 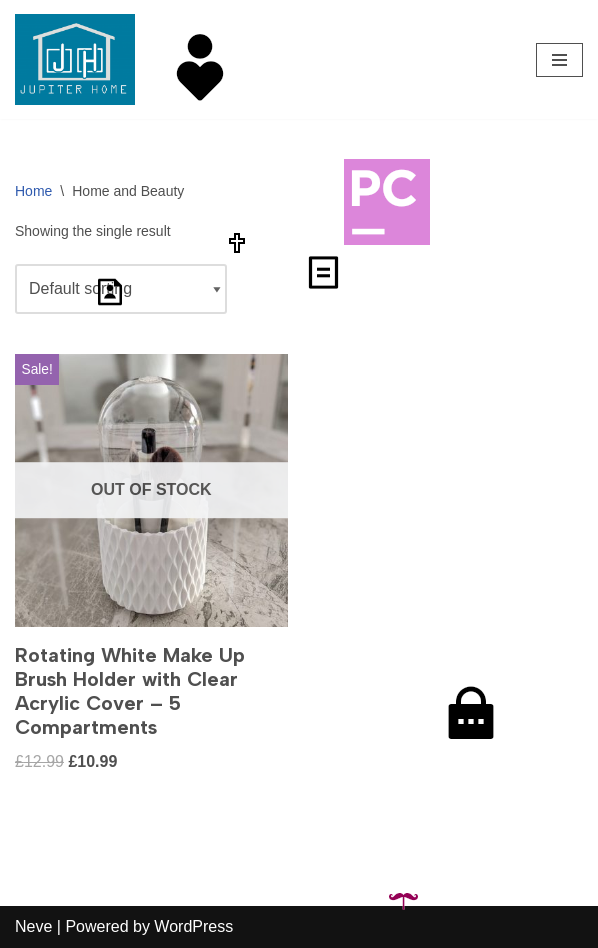 What do you see at coordinates (110, 292) in the screenshot?
I see `view user profile document` at bounding box center [110, 292].